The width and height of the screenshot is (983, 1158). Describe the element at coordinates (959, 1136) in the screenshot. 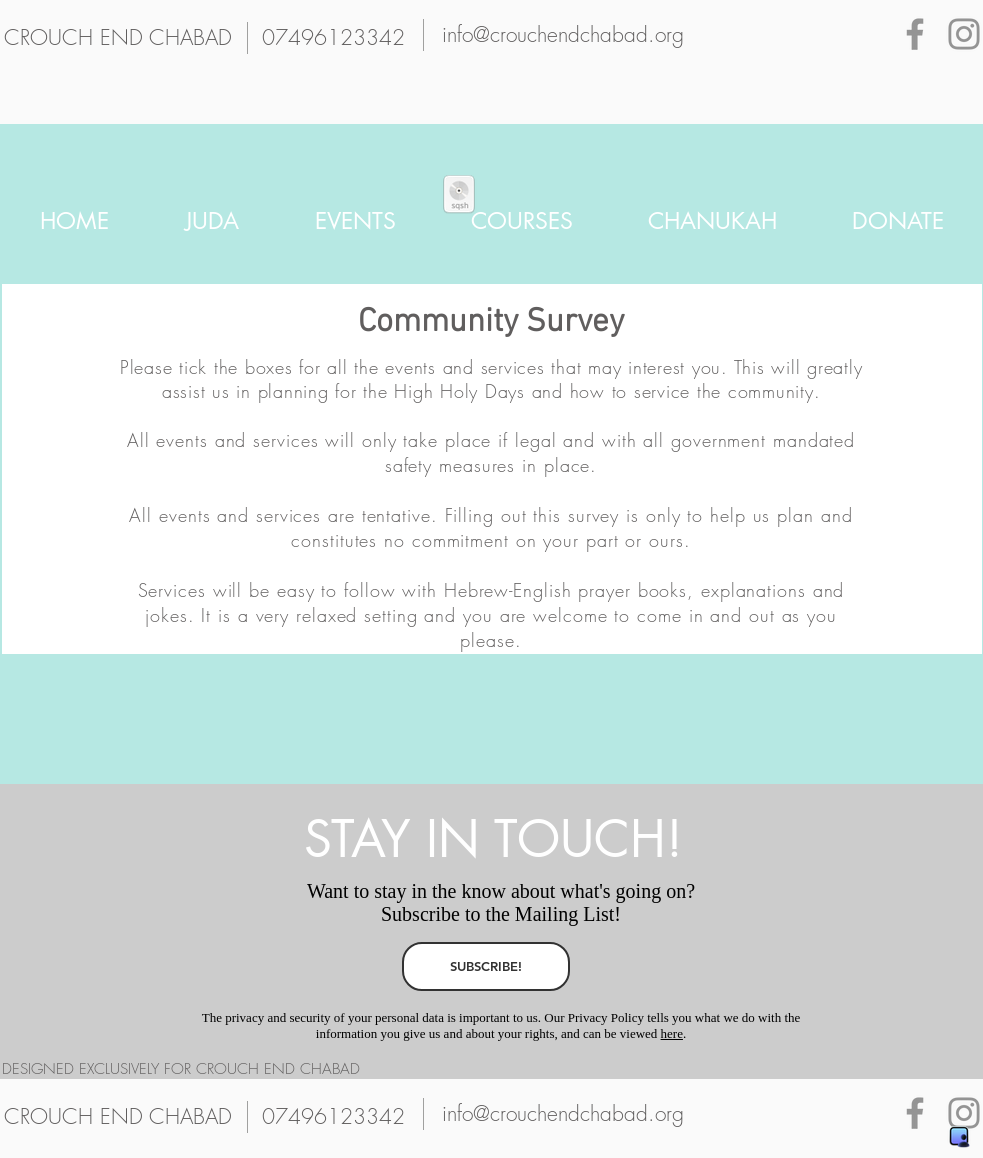

I see `start or join a screen sharing session` at that location.